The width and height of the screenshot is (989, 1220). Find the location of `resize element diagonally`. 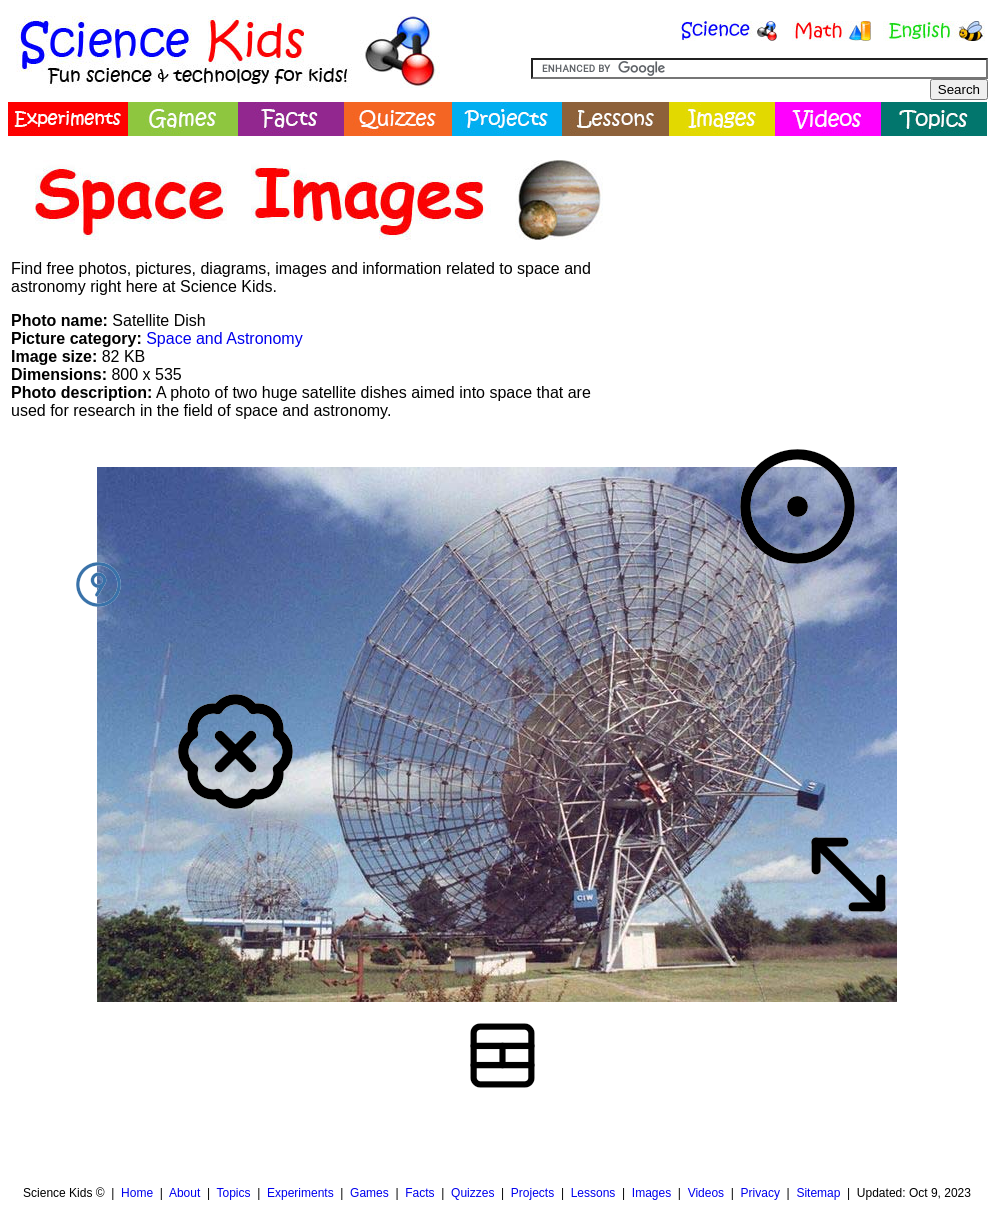

resize element diagonally is located at coordinates (848, 874).